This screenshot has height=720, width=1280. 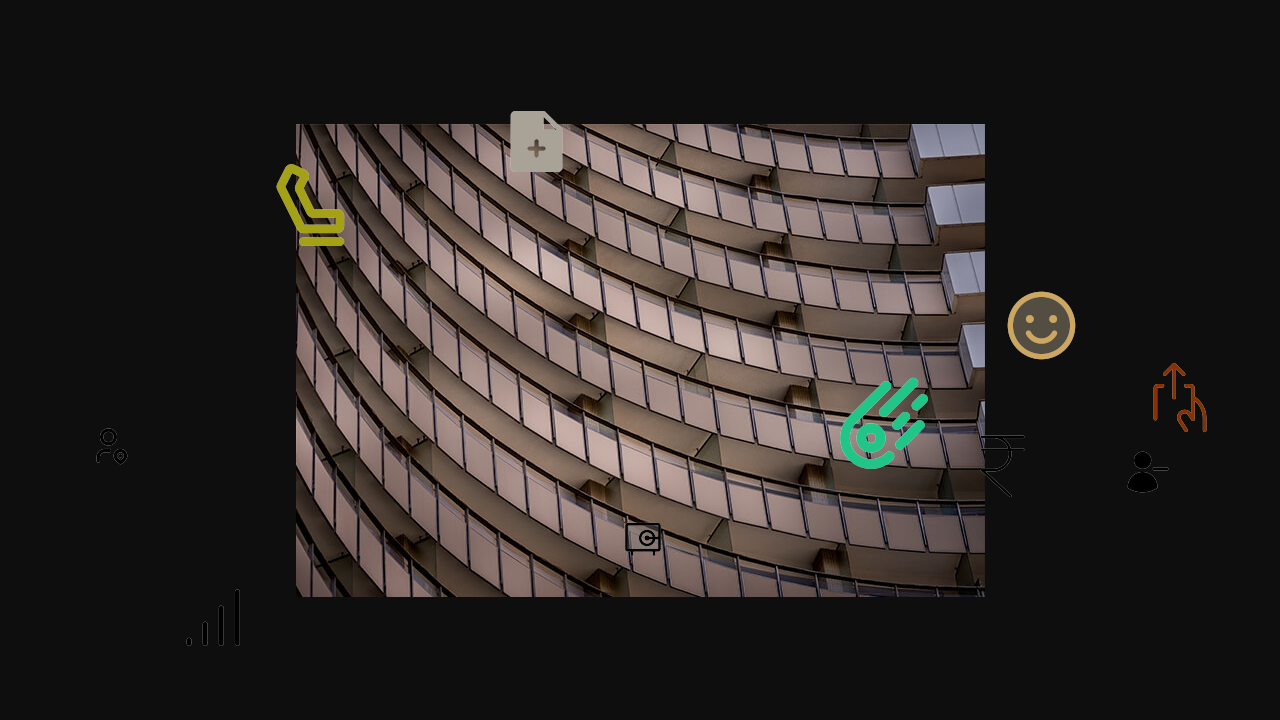 What do you see at coordinates (108, 445) in the screenshot?
I see `view user's location on map` at bounding box center [108, 445].